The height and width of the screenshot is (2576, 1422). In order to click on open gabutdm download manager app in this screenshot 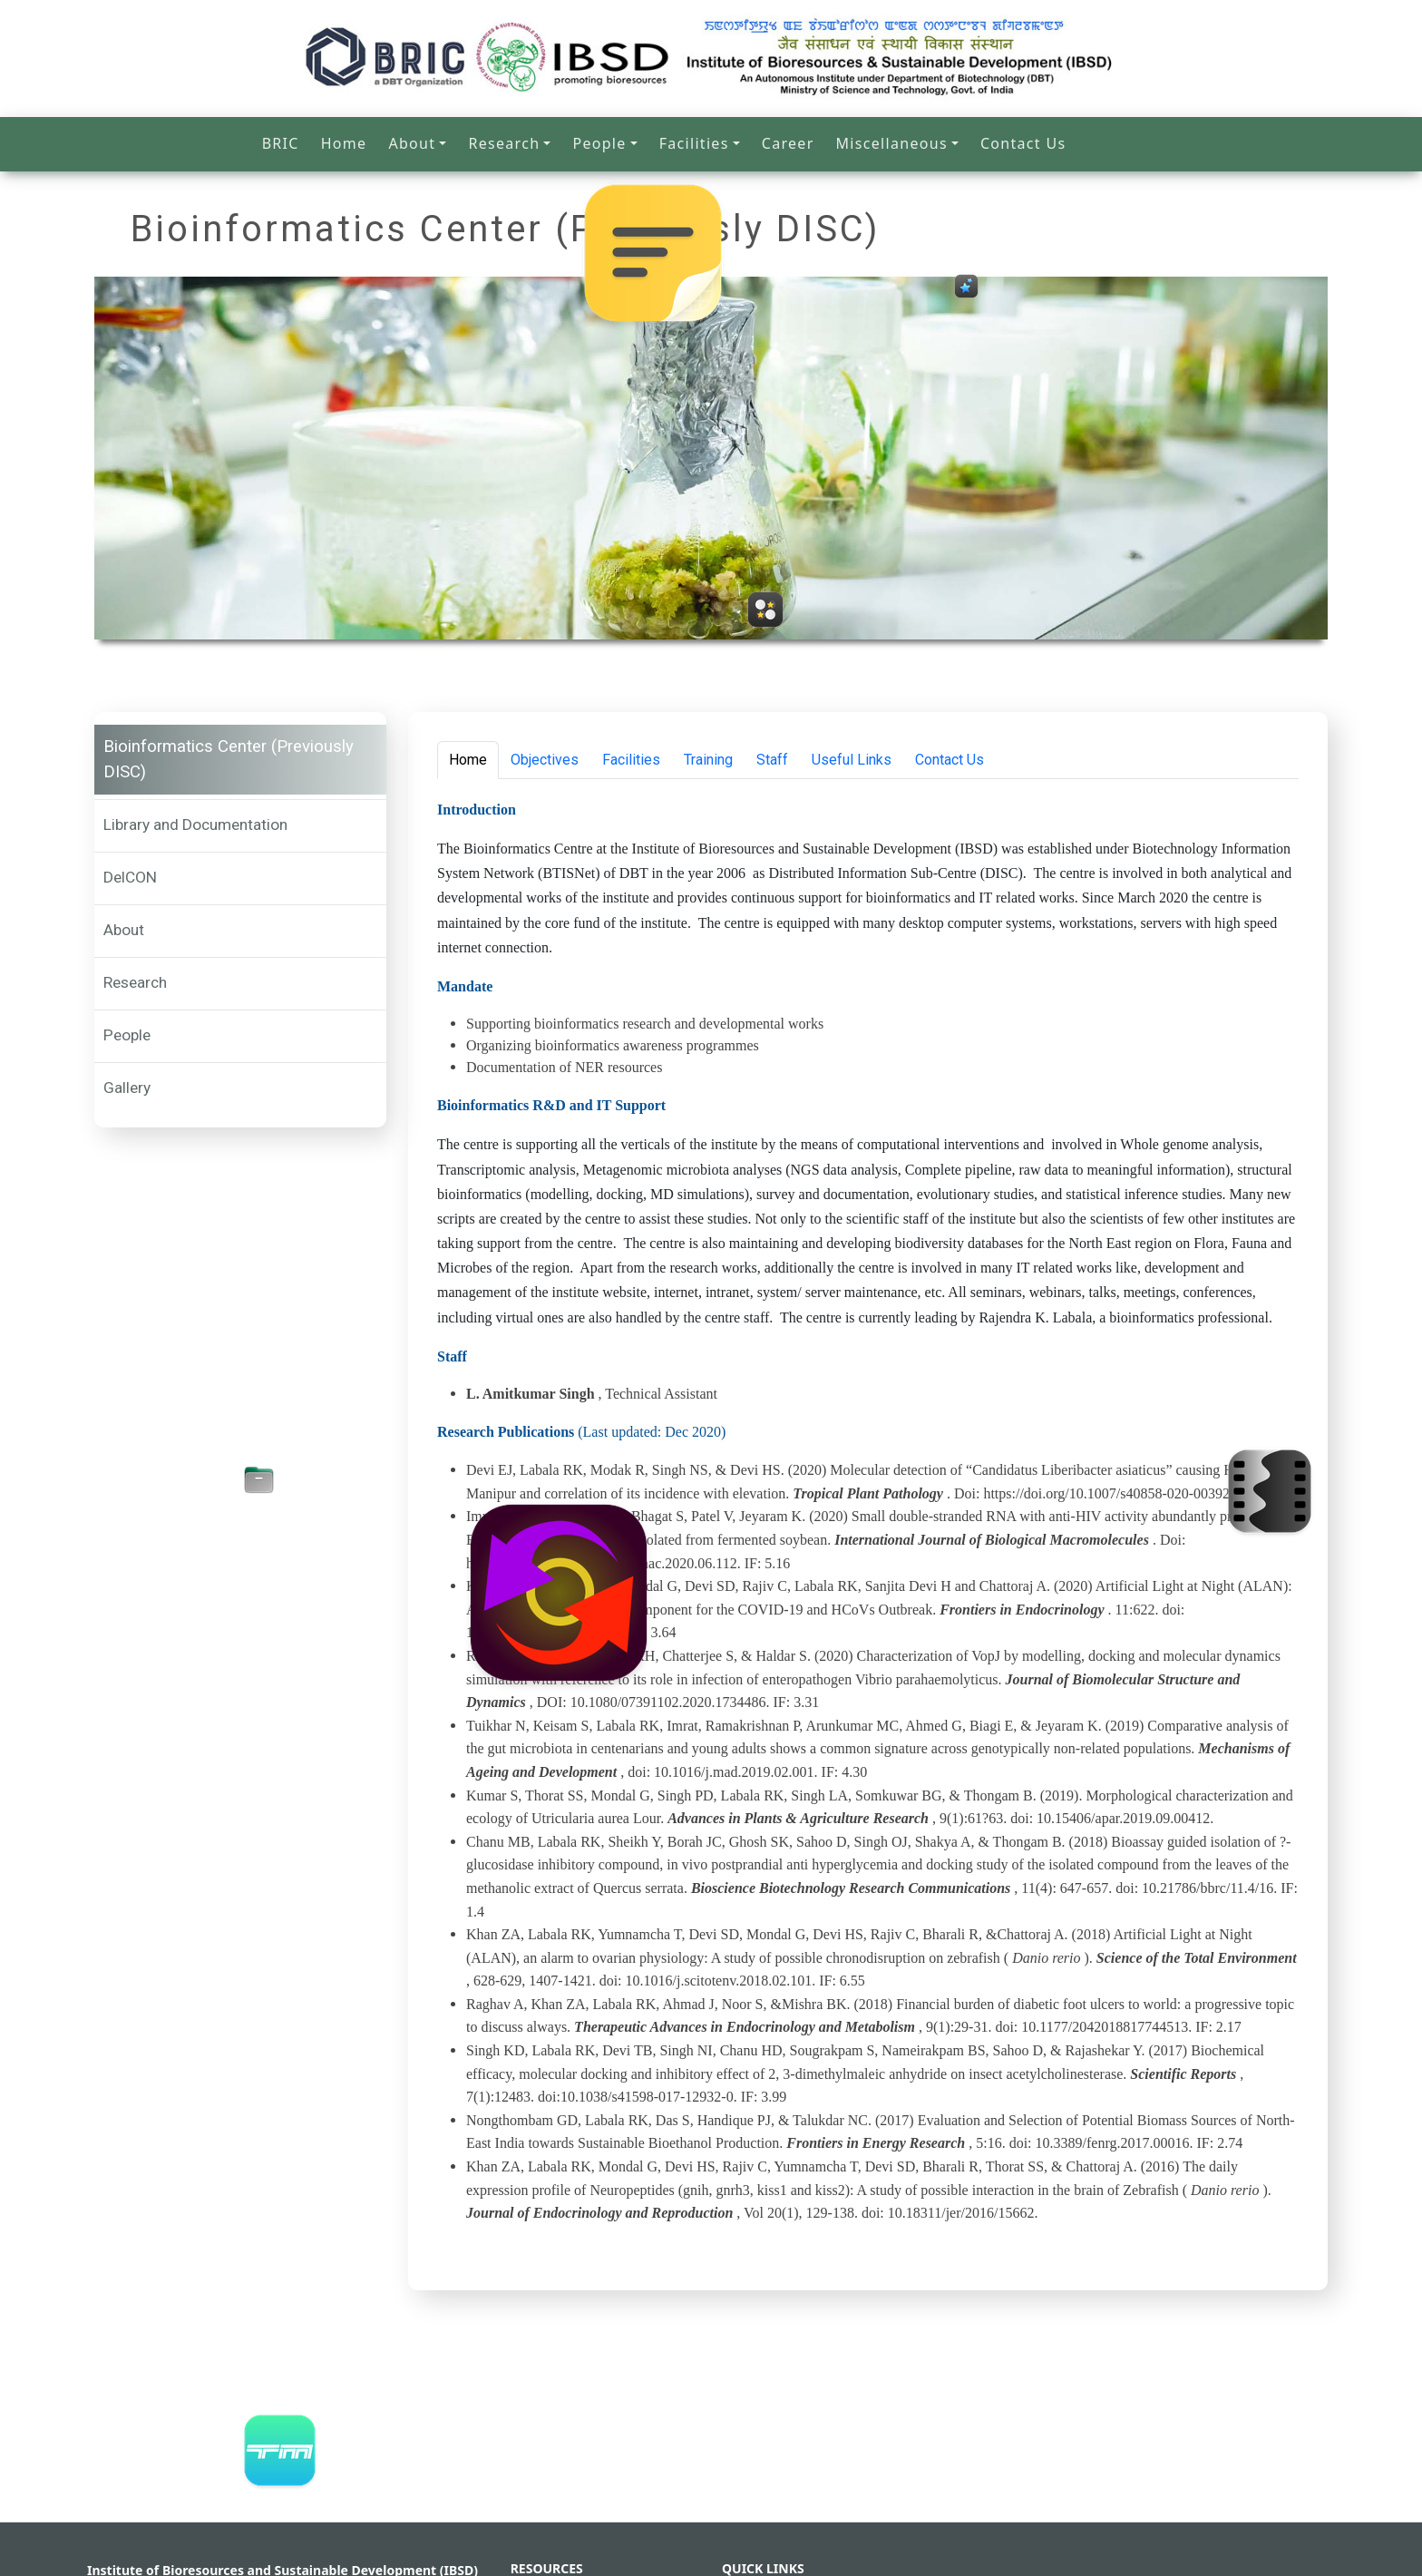, I will do `click(559, 1593)`.